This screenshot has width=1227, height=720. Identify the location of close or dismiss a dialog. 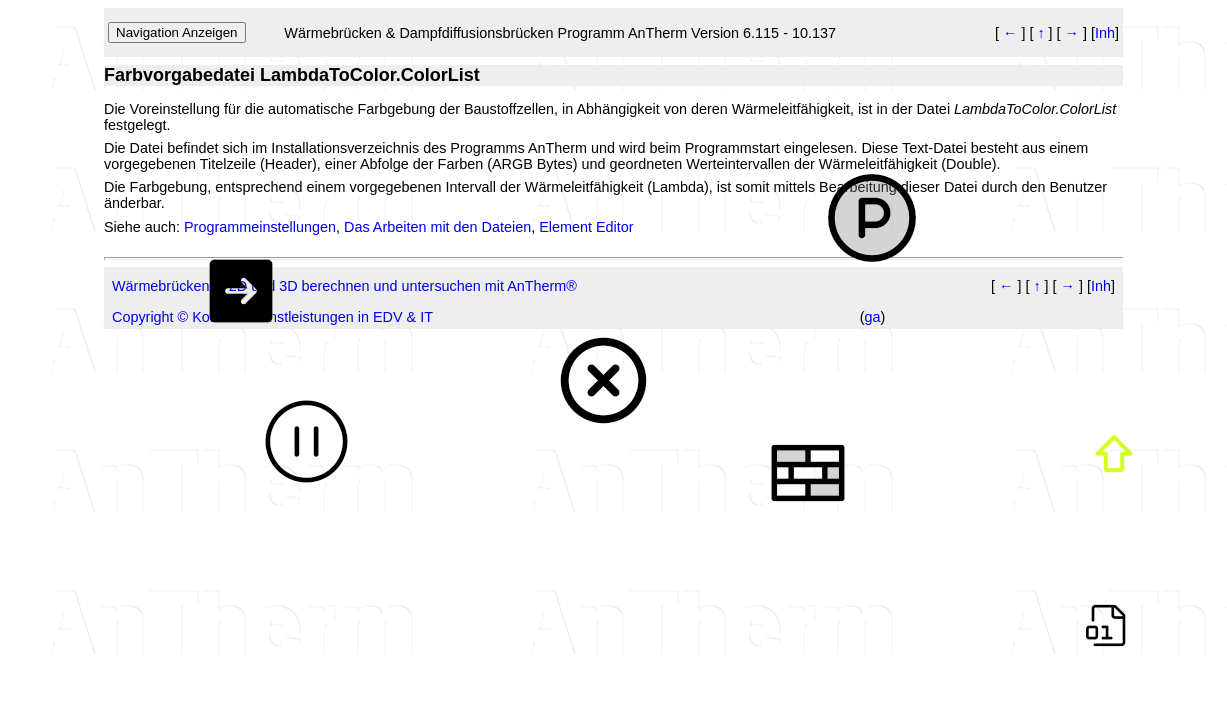
(603, 380).